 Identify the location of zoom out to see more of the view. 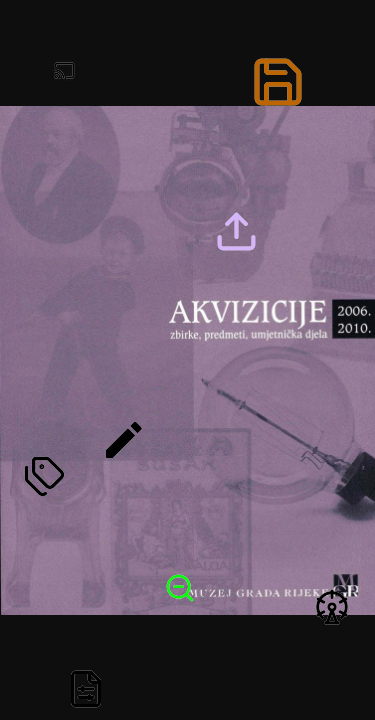
(180, 588).